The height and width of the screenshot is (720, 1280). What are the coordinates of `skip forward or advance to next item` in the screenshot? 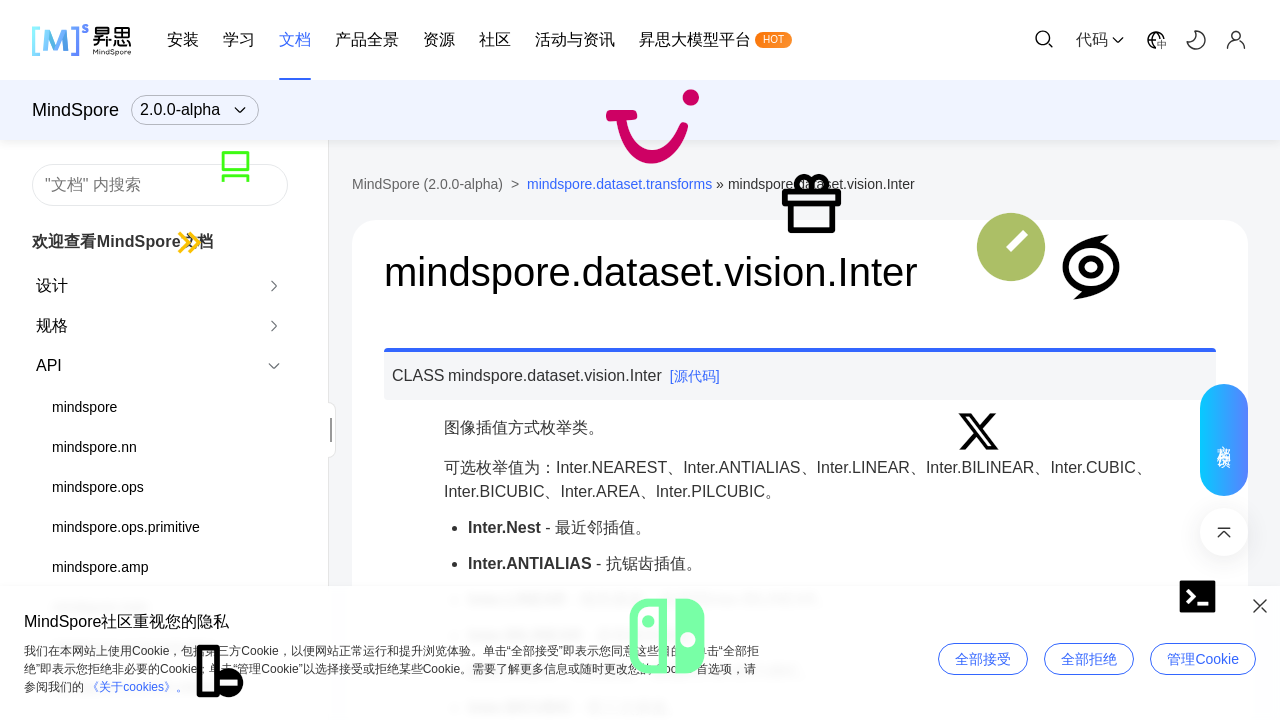 It's located at (188, 242).